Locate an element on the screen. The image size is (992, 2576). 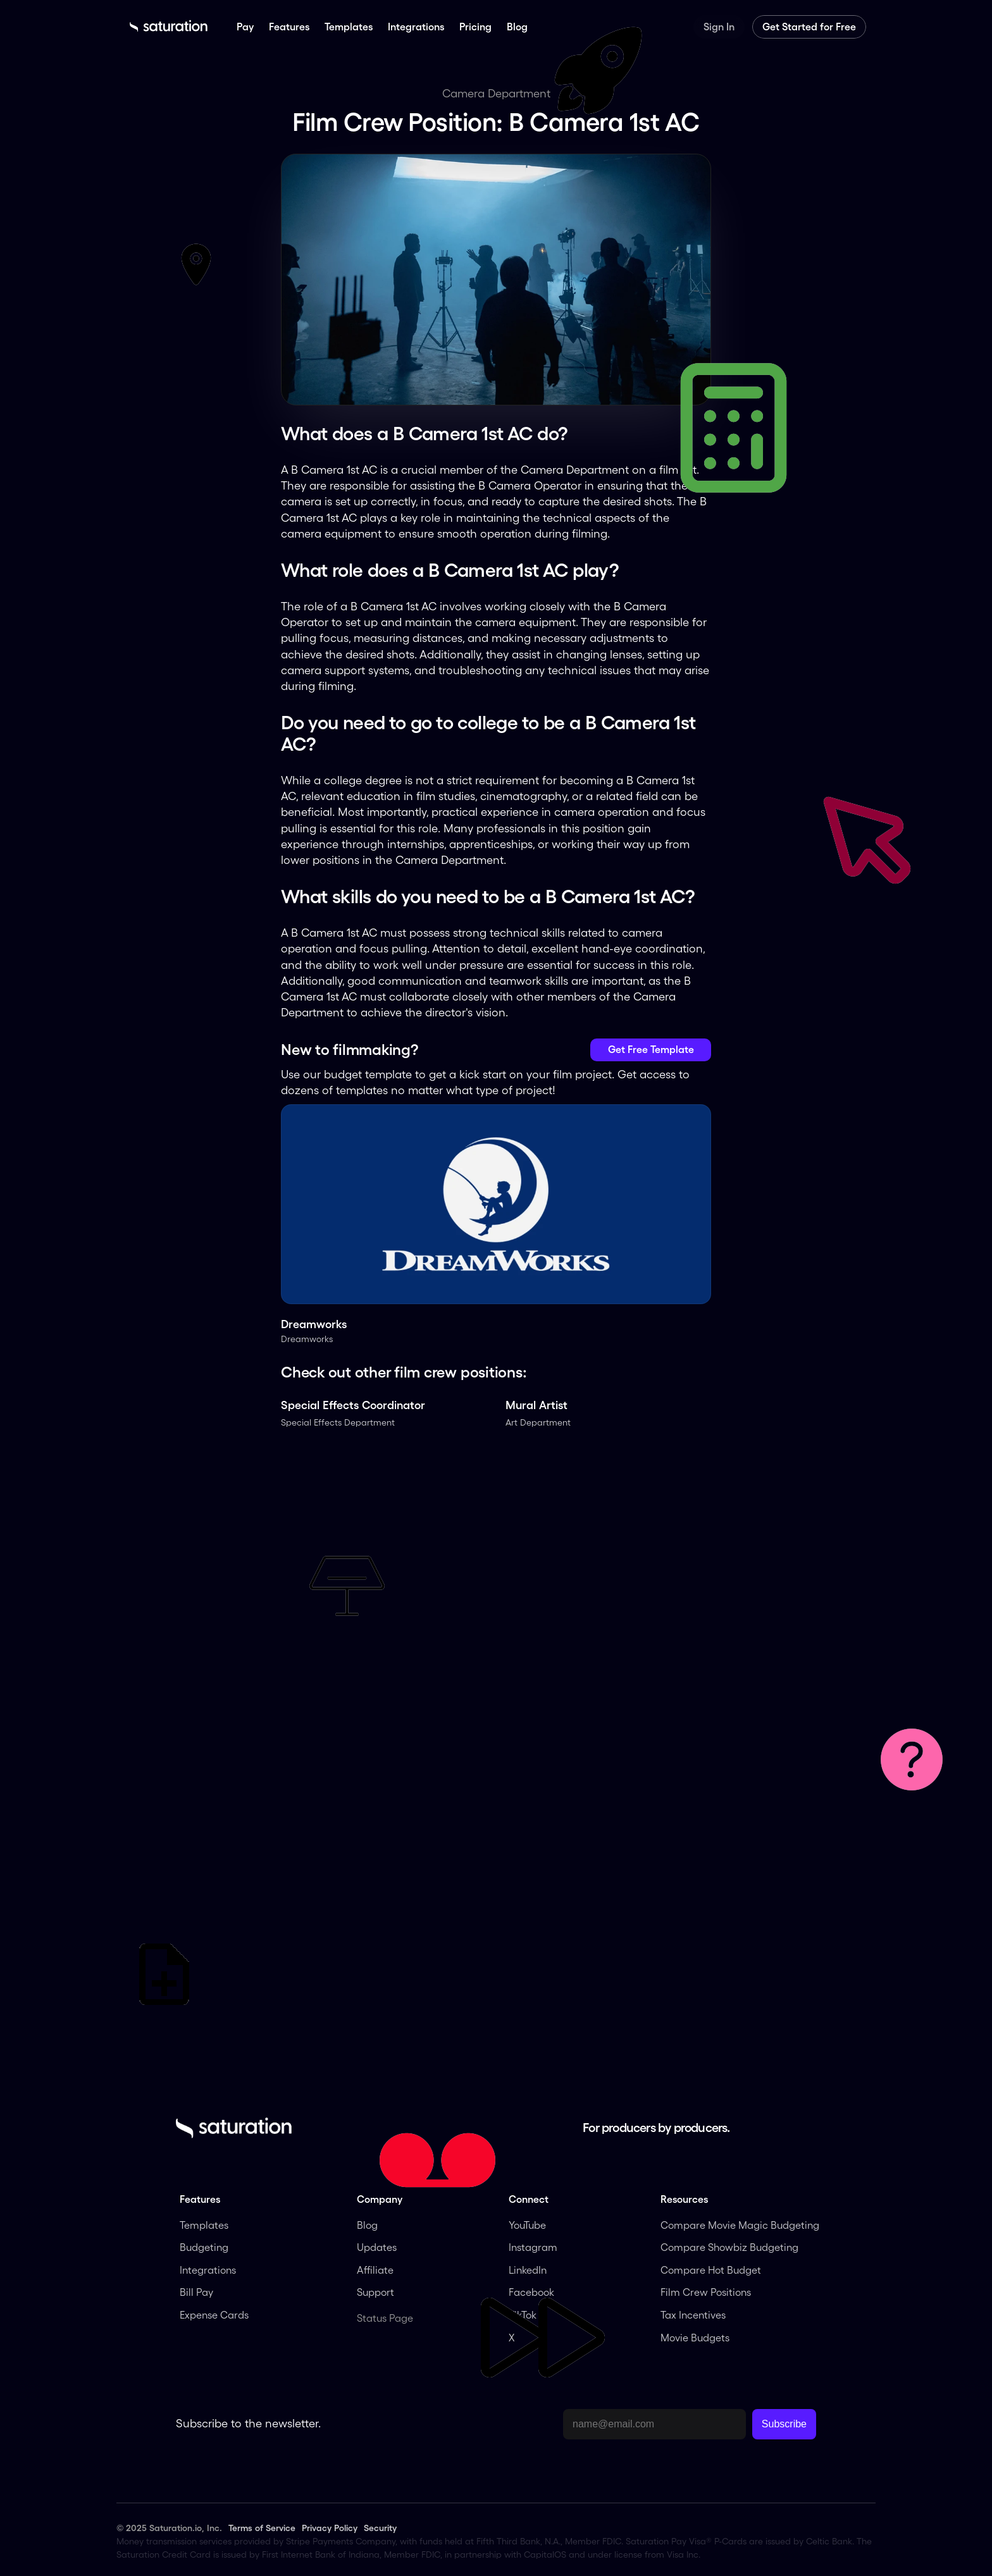
cursor or mouse pointer indicator is located at coordinates (867, 840).